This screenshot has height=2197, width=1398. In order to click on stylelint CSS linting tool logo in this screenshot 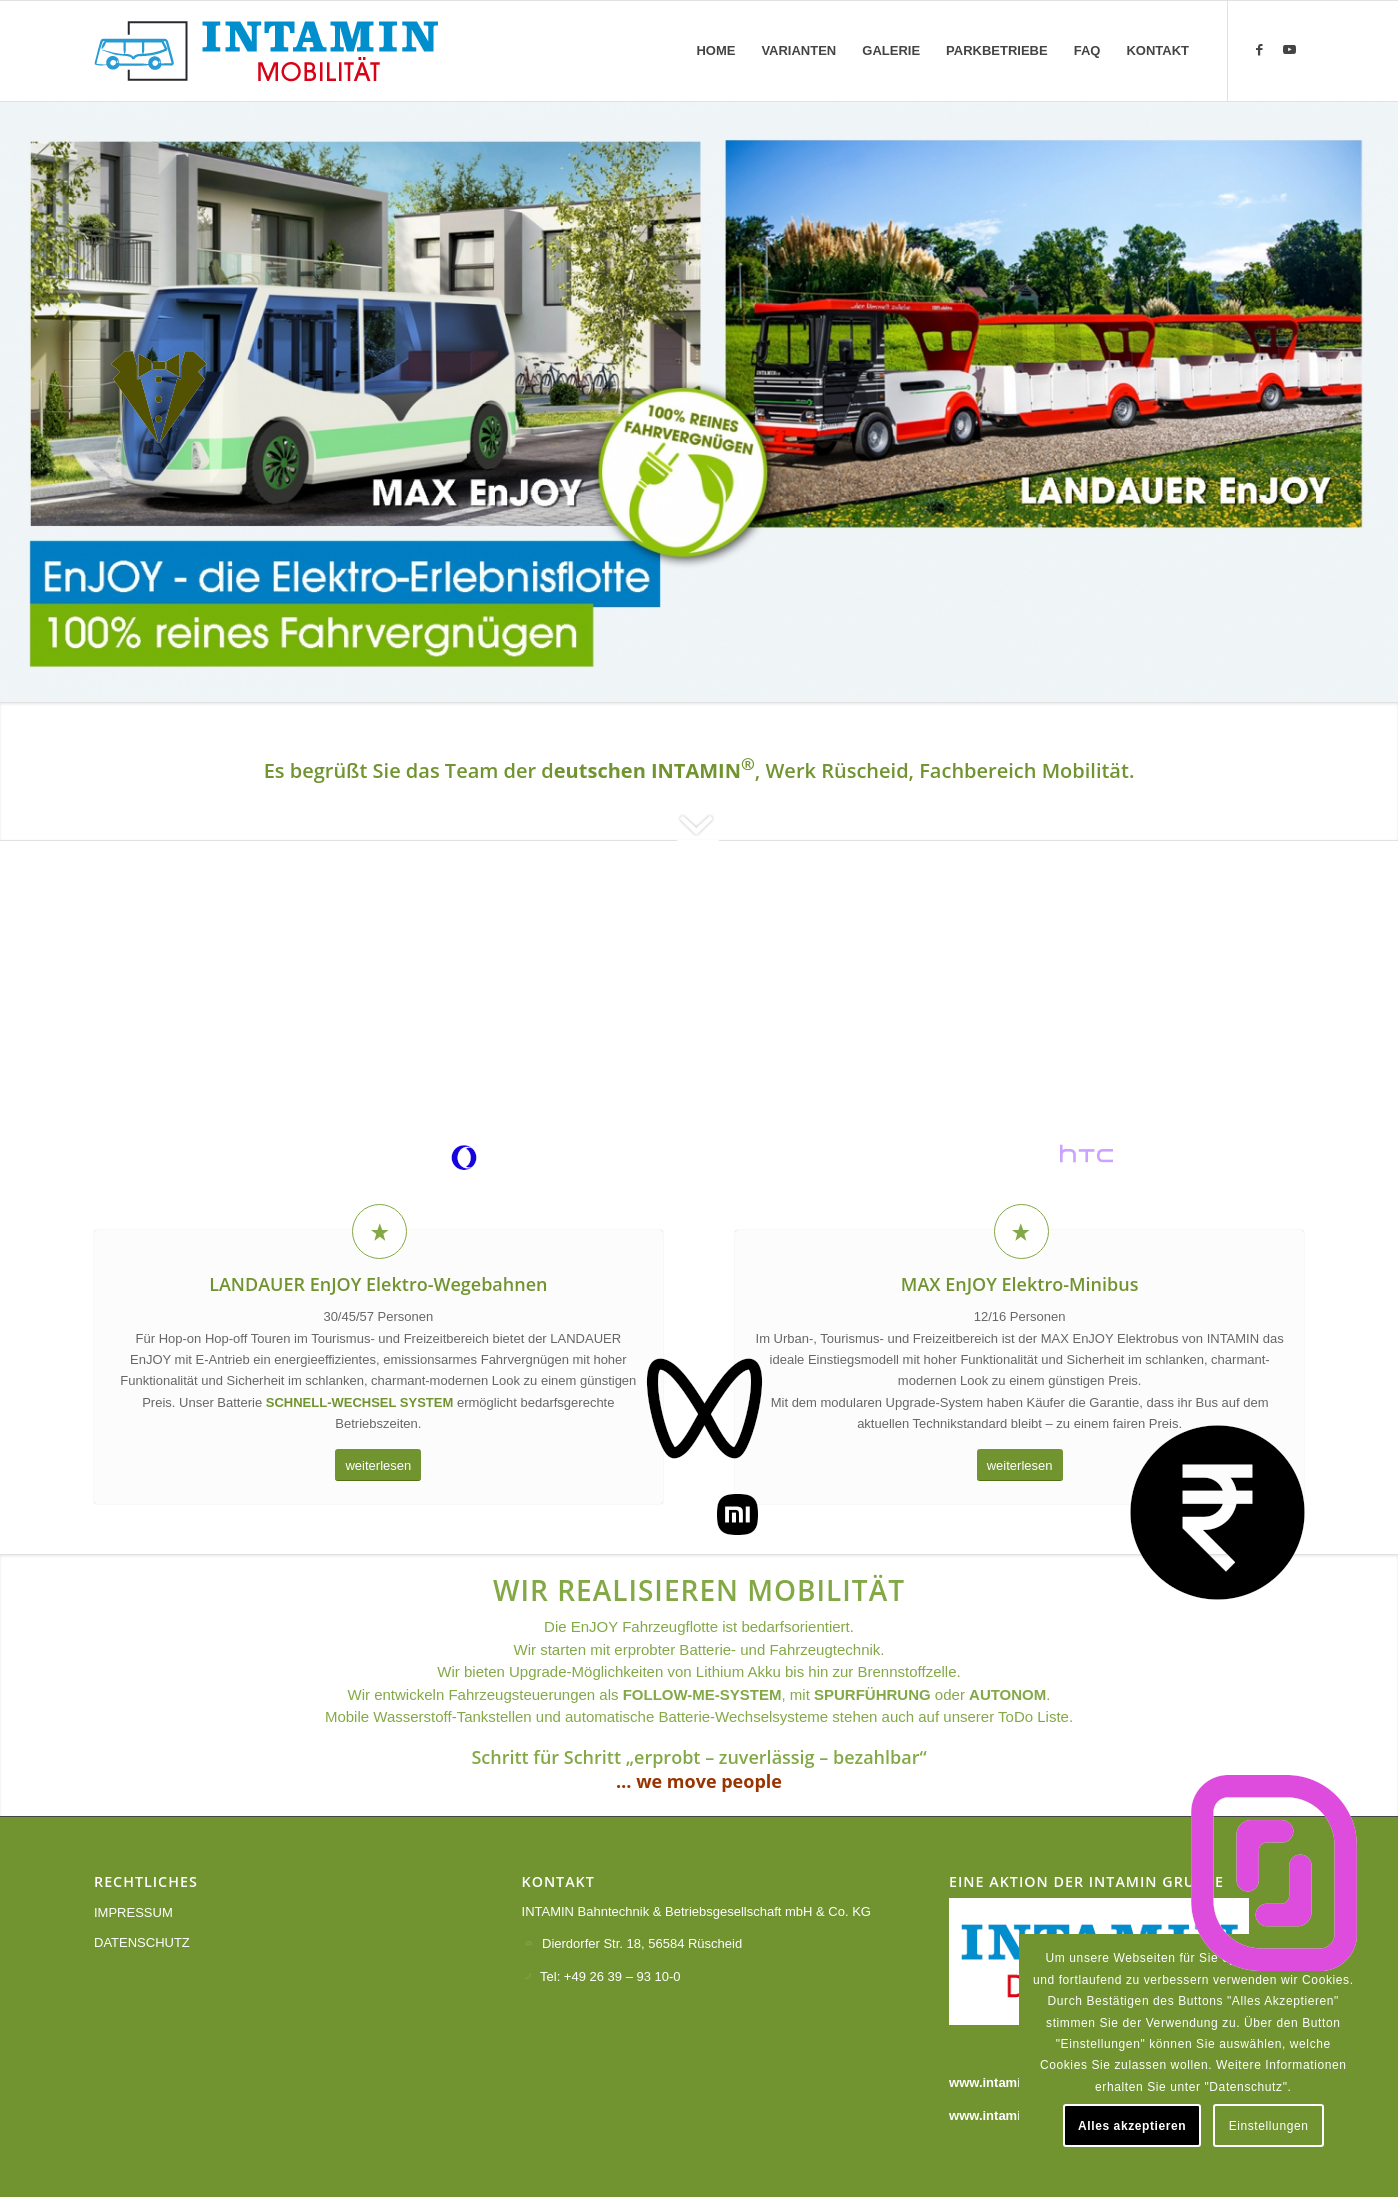, I will do `click(159, 397)`.